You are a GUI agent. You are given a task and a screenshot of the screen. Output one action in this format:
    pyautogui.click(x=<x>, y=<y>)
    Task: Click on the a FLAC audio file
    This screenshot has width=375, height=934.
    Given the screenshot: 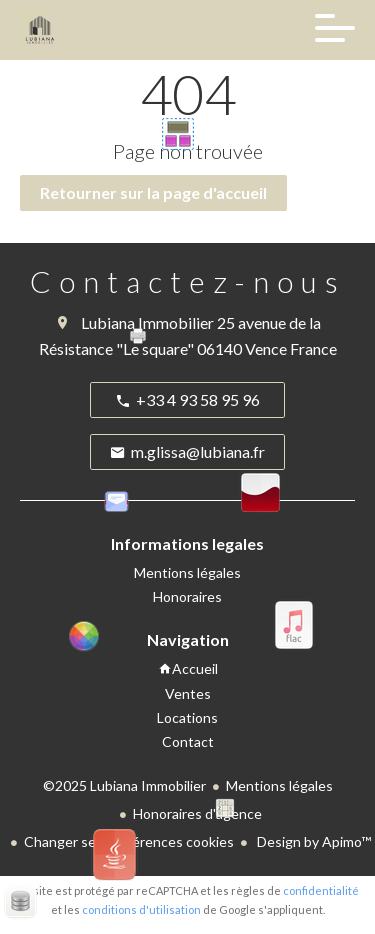 What is the action you would take?
    pyautogui.click(x=294, y=625)
    